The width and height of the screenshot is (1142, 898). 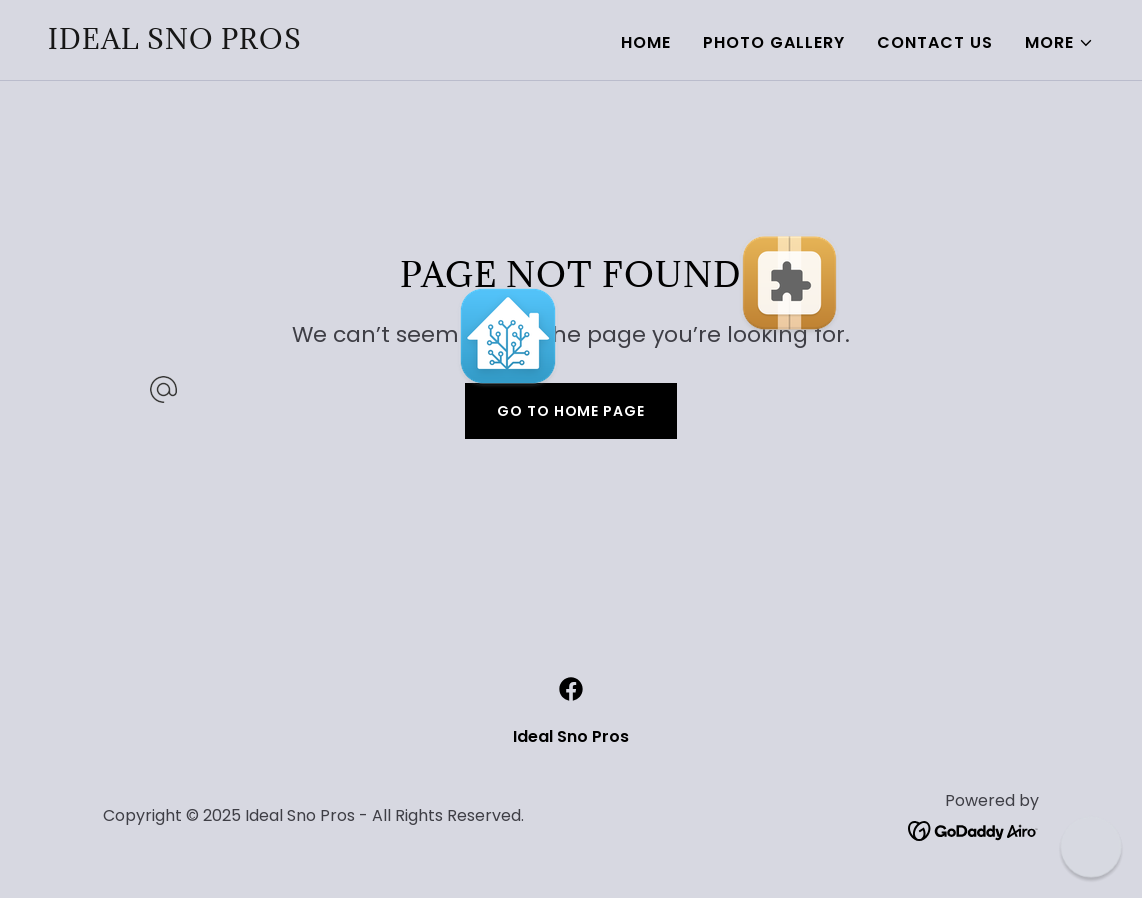 What do you see at coordinates (163, 389) in the screenshot?
I see `manage linked online accounts` at bounding box center [163, 389].